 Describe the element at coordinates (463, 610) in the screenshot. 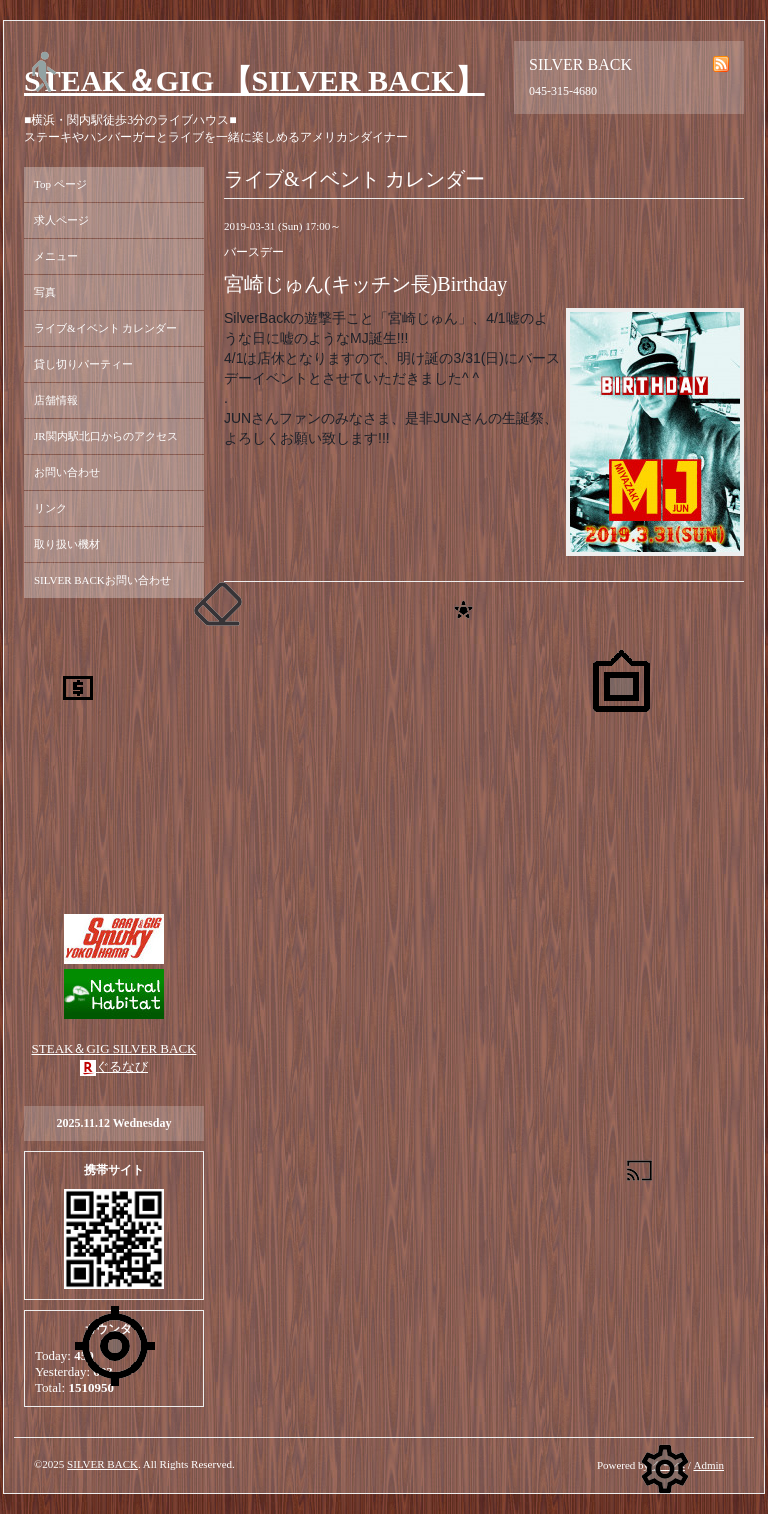

I see `indicates occult or mystical category` at that location.